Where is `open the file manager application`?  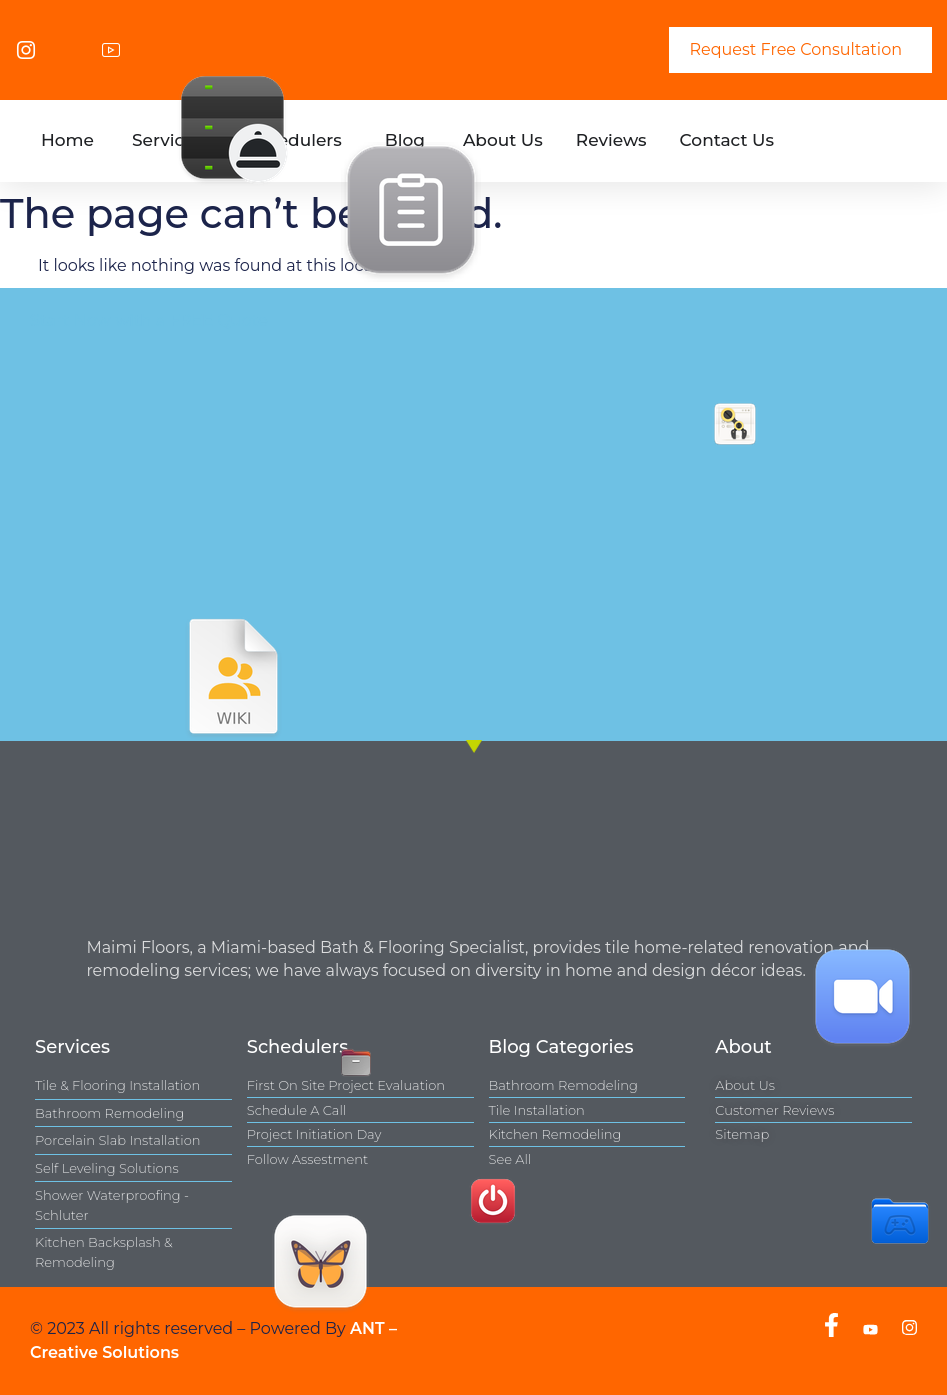 open the file manager application is located at coordinates (356, 1062).